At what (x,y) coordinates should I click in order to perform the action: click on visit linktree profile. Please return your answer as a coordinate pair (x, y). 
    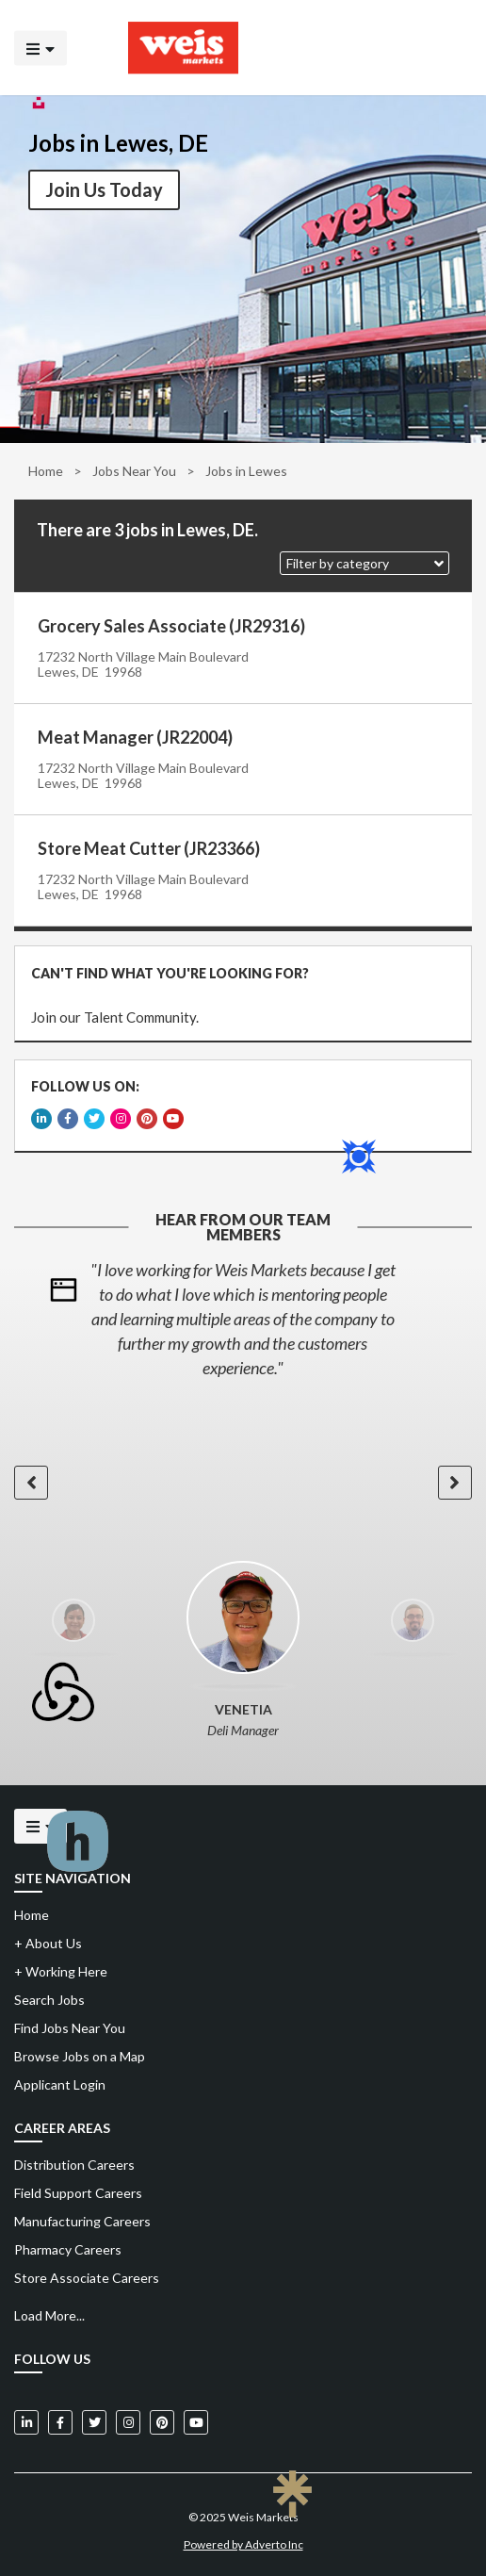
    Looking at the image, I should click on (291, 2494).